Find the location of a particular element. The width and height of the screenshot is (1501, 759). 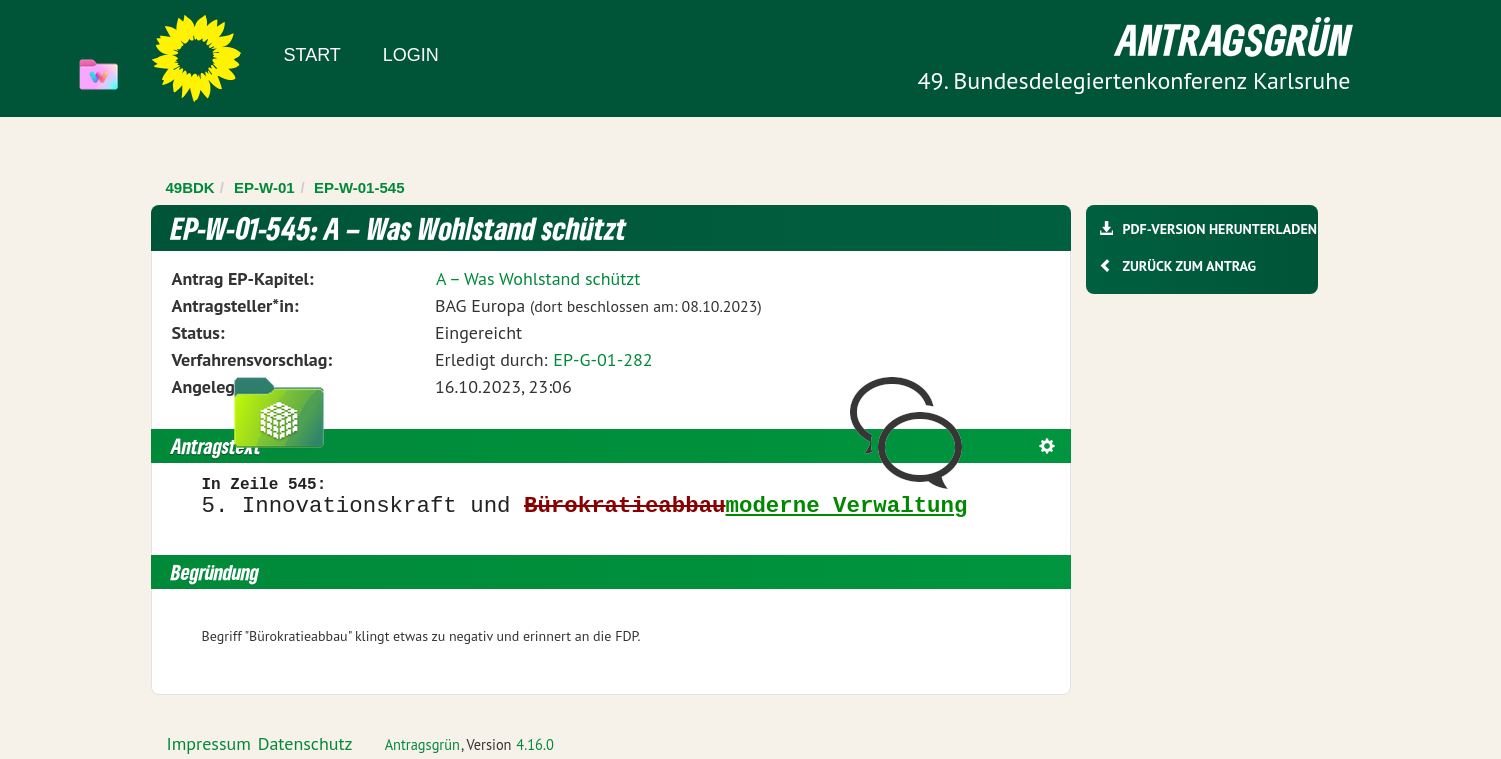

open messaging or chat application is located at coordinates (906, 433).